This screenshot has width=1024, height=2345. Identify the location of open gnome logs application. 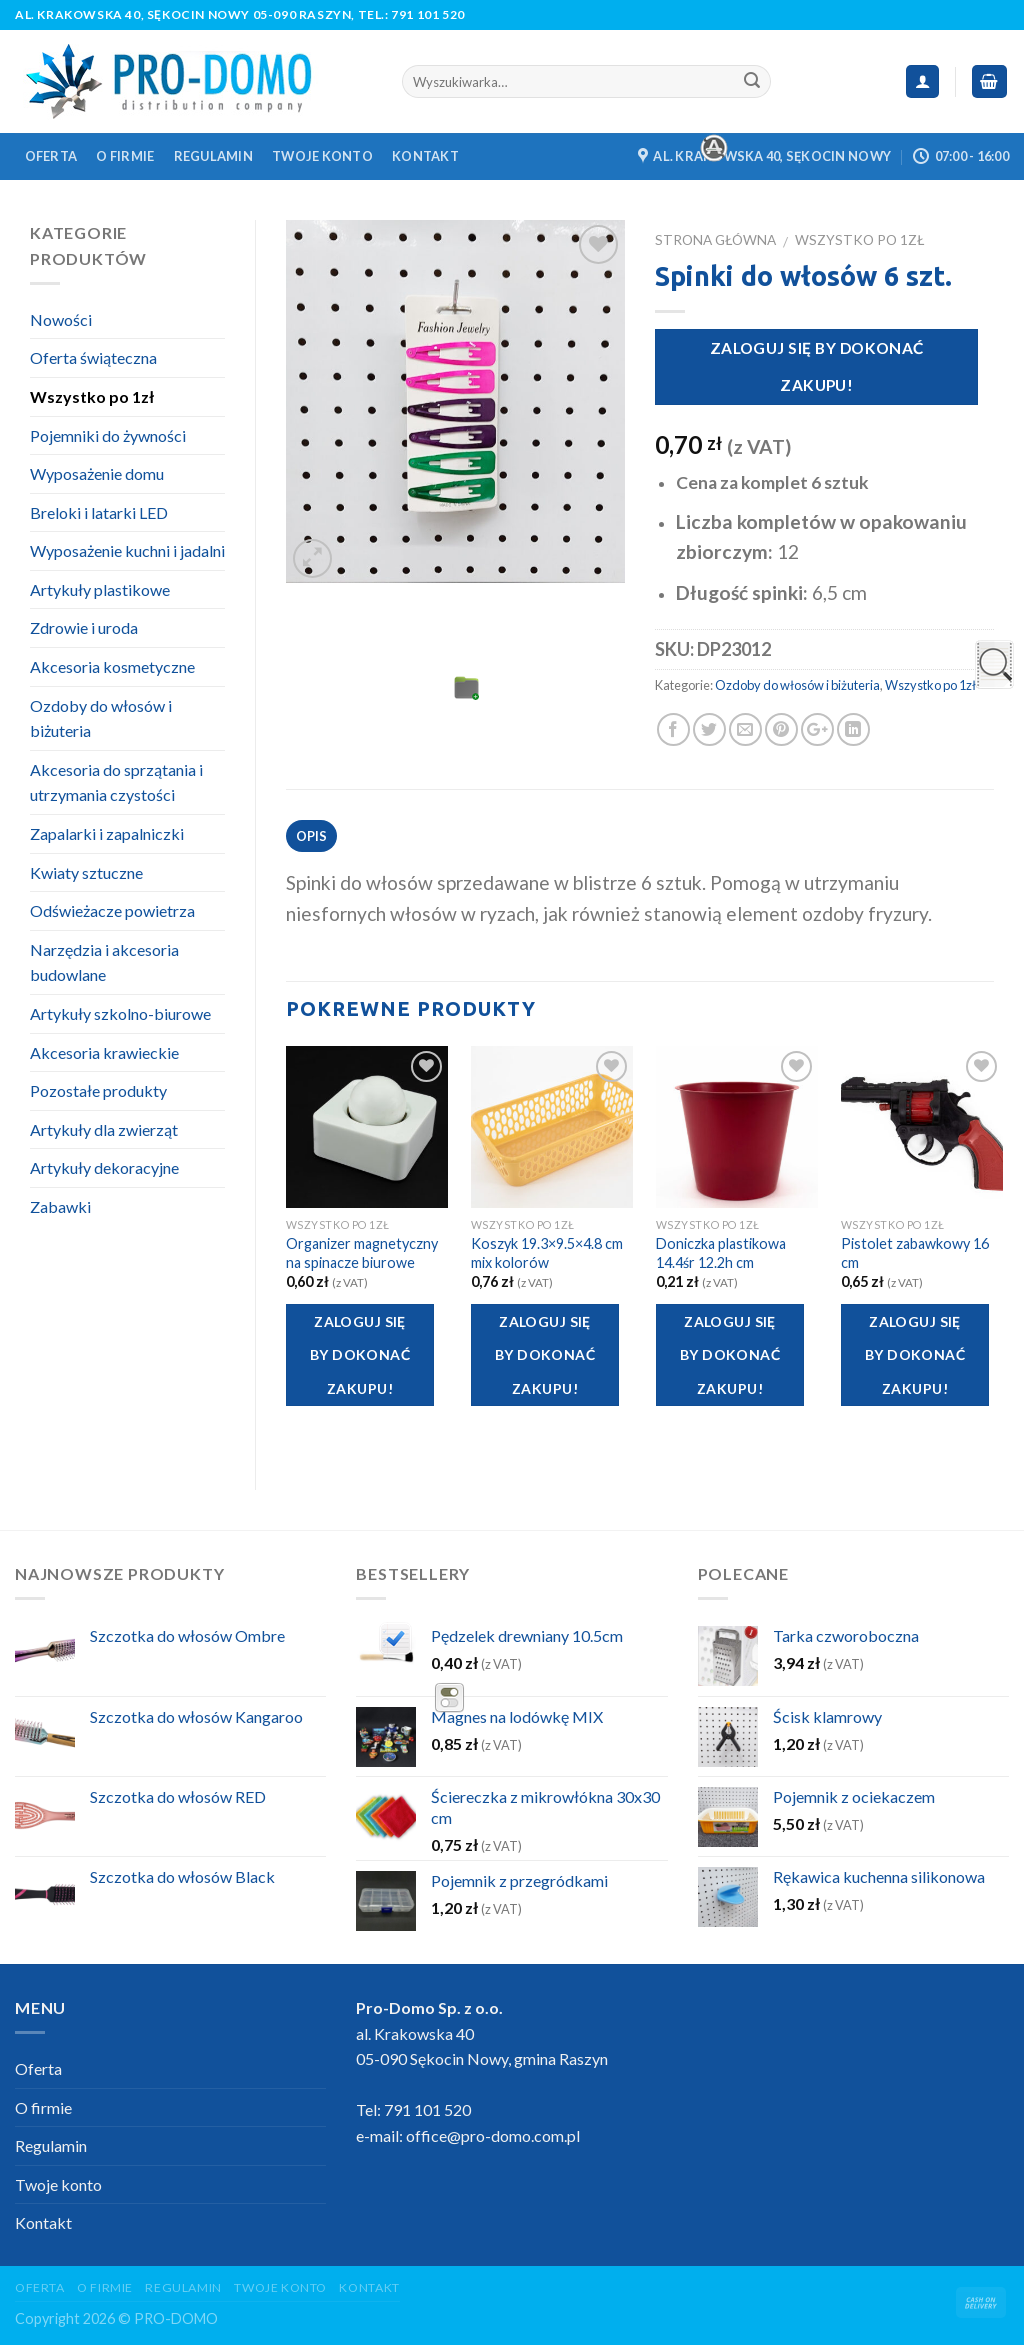
(994, 664).